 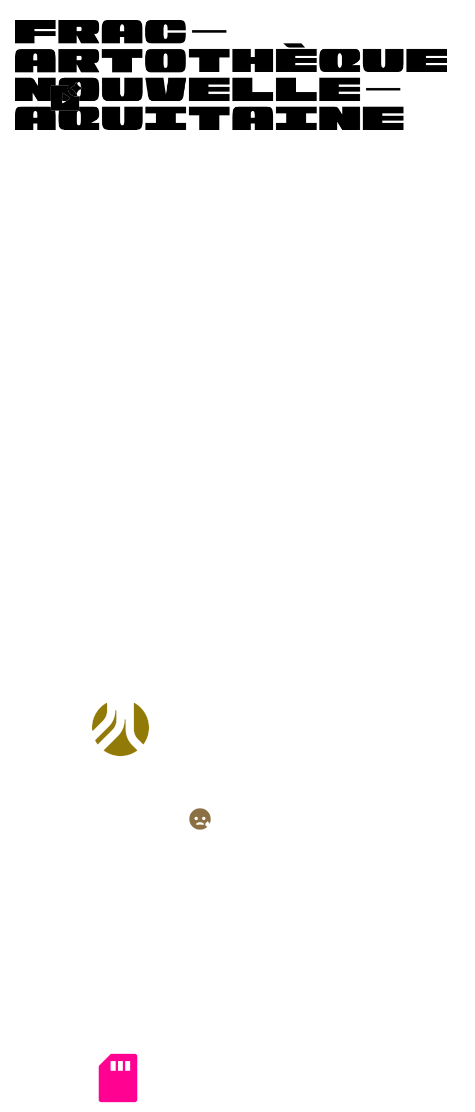 I want to click on access AI-powered video features, so click(x=65, y=98).